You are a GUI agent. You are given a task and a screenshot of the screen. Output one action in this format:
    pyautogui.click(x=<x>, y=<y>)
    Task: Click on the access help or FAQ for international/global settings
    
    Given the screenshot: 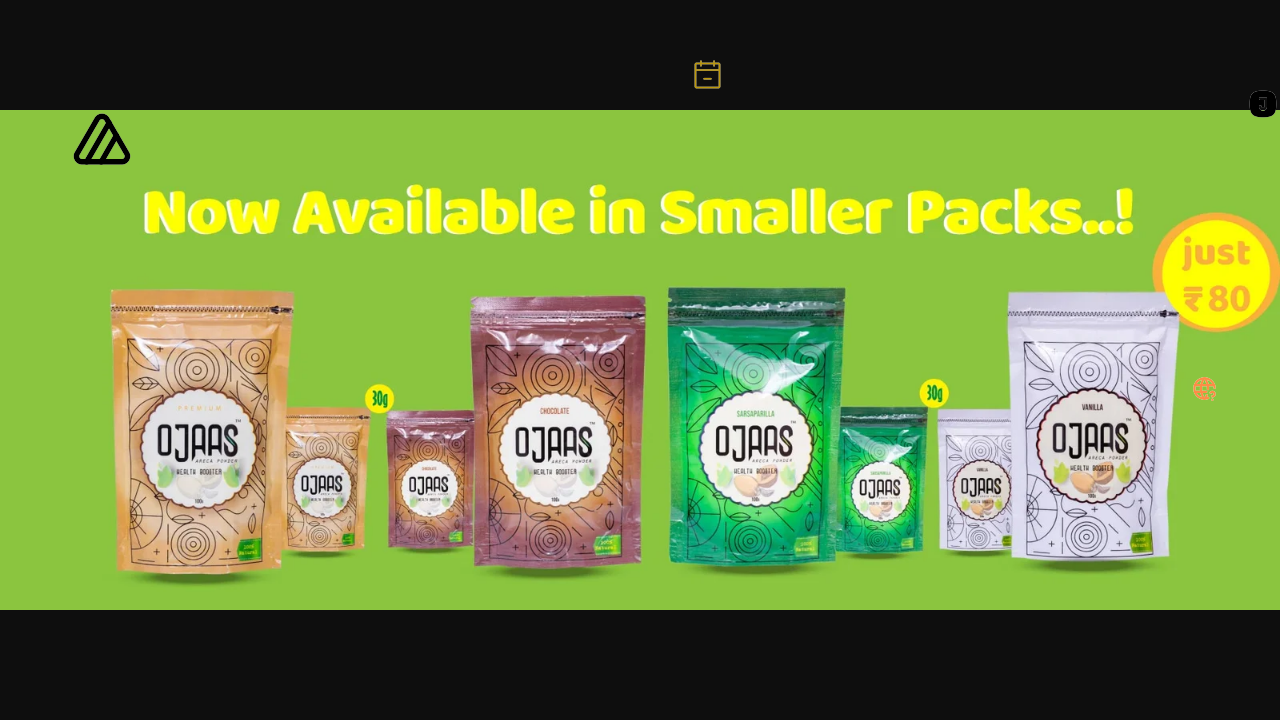 What is the action you would take?
    pyautogui.click(x=1204, y=388)
    